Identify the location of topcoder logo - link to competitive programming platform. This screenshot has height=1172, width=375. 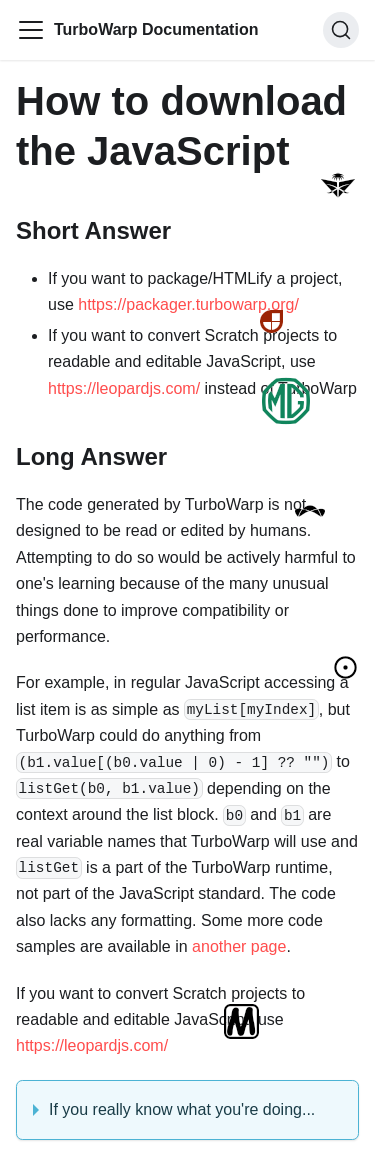
(310, 511).